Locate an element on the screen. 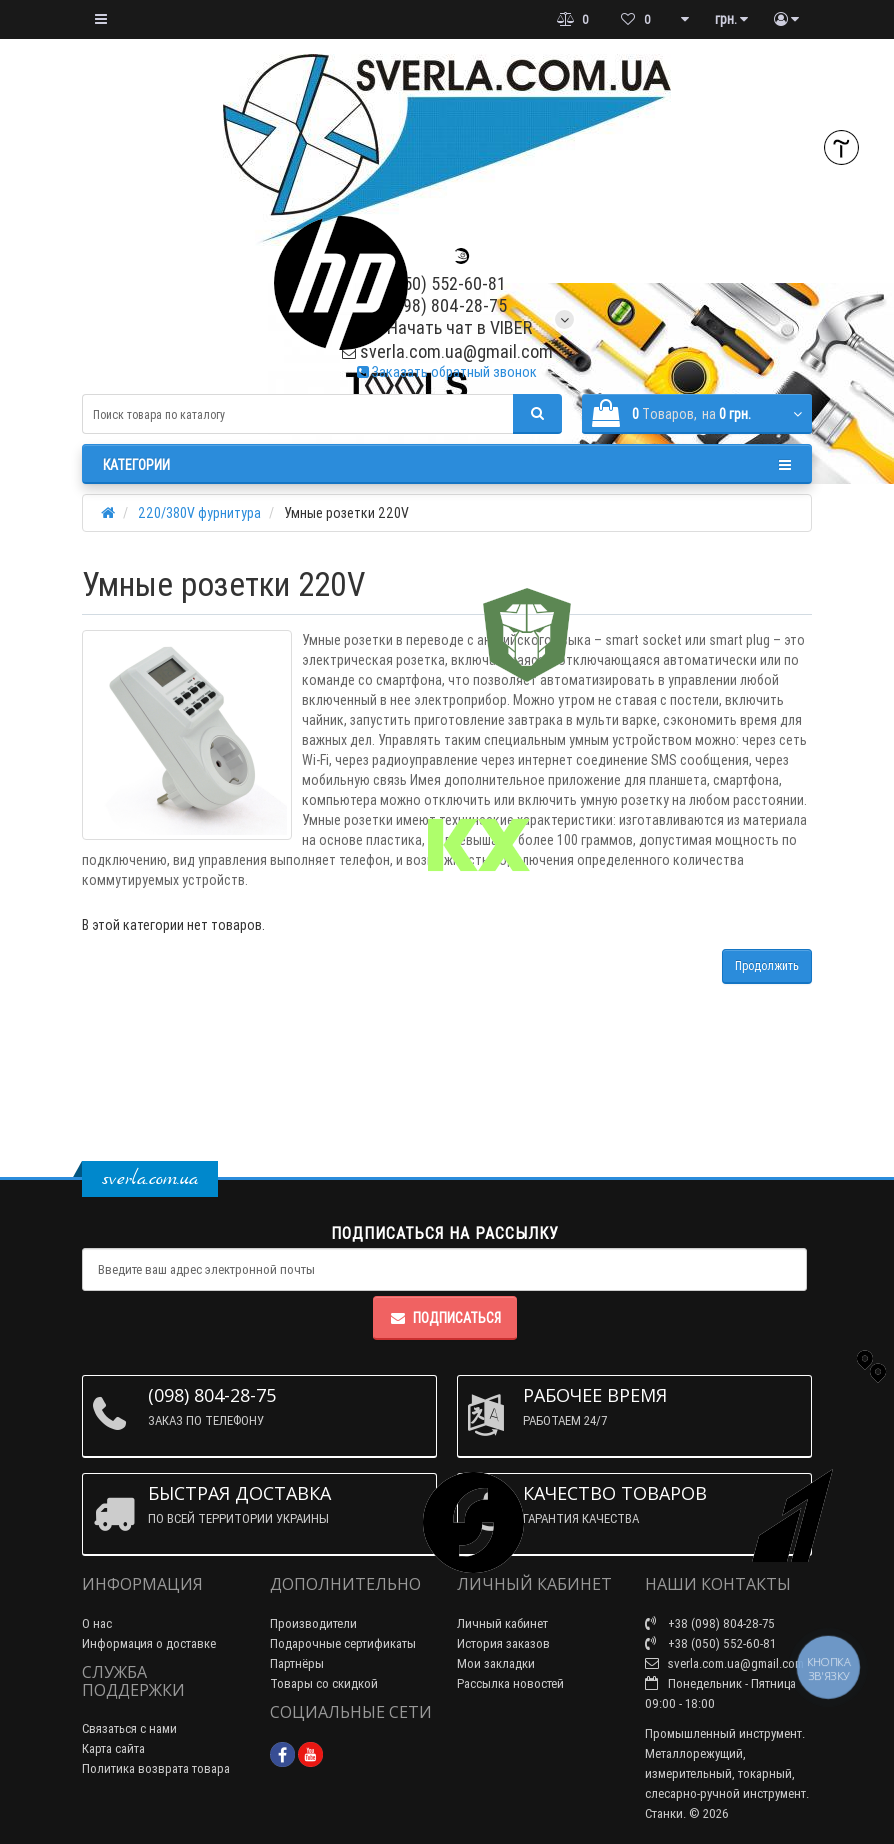 The image size is (894, 1844). tilda publishing logo is located at coordinates (841, 147).